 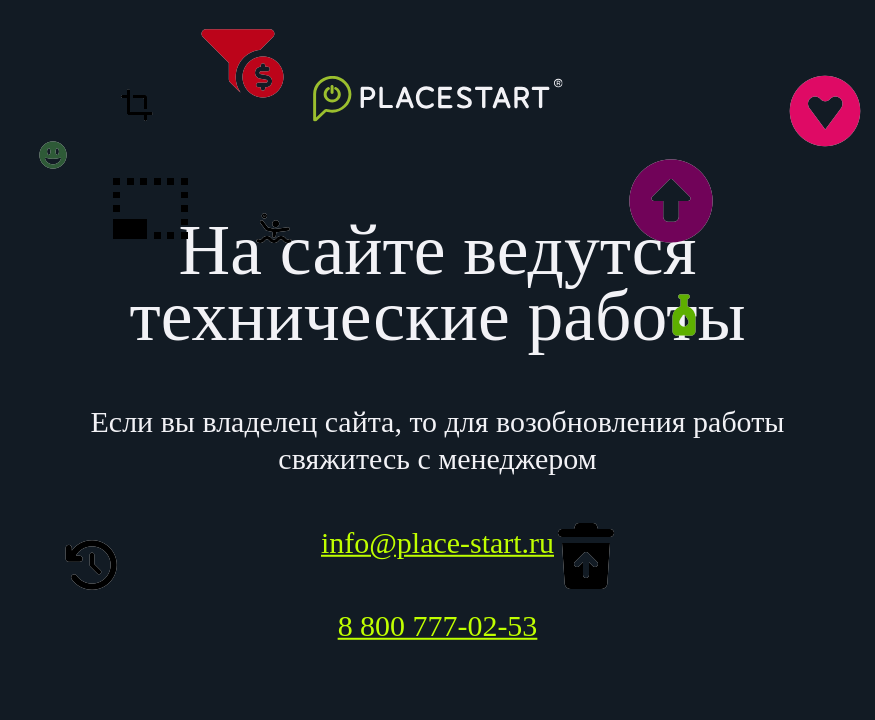 I want to click on water polo sport activity, so click(x=274, y=229).